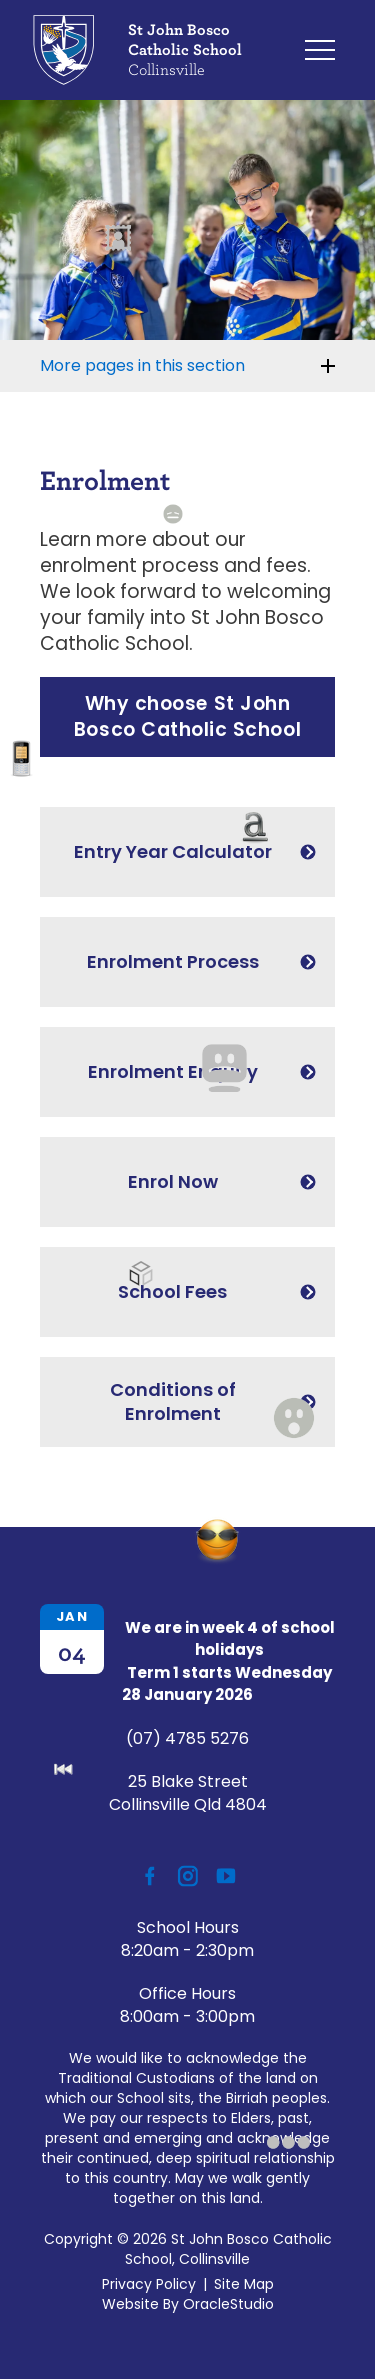 Image resolution: width=375 pixels, height=2379 pixels. Describe the element at coordinates (288, 2142) in the screenshot. I see `content is loading` at that location.